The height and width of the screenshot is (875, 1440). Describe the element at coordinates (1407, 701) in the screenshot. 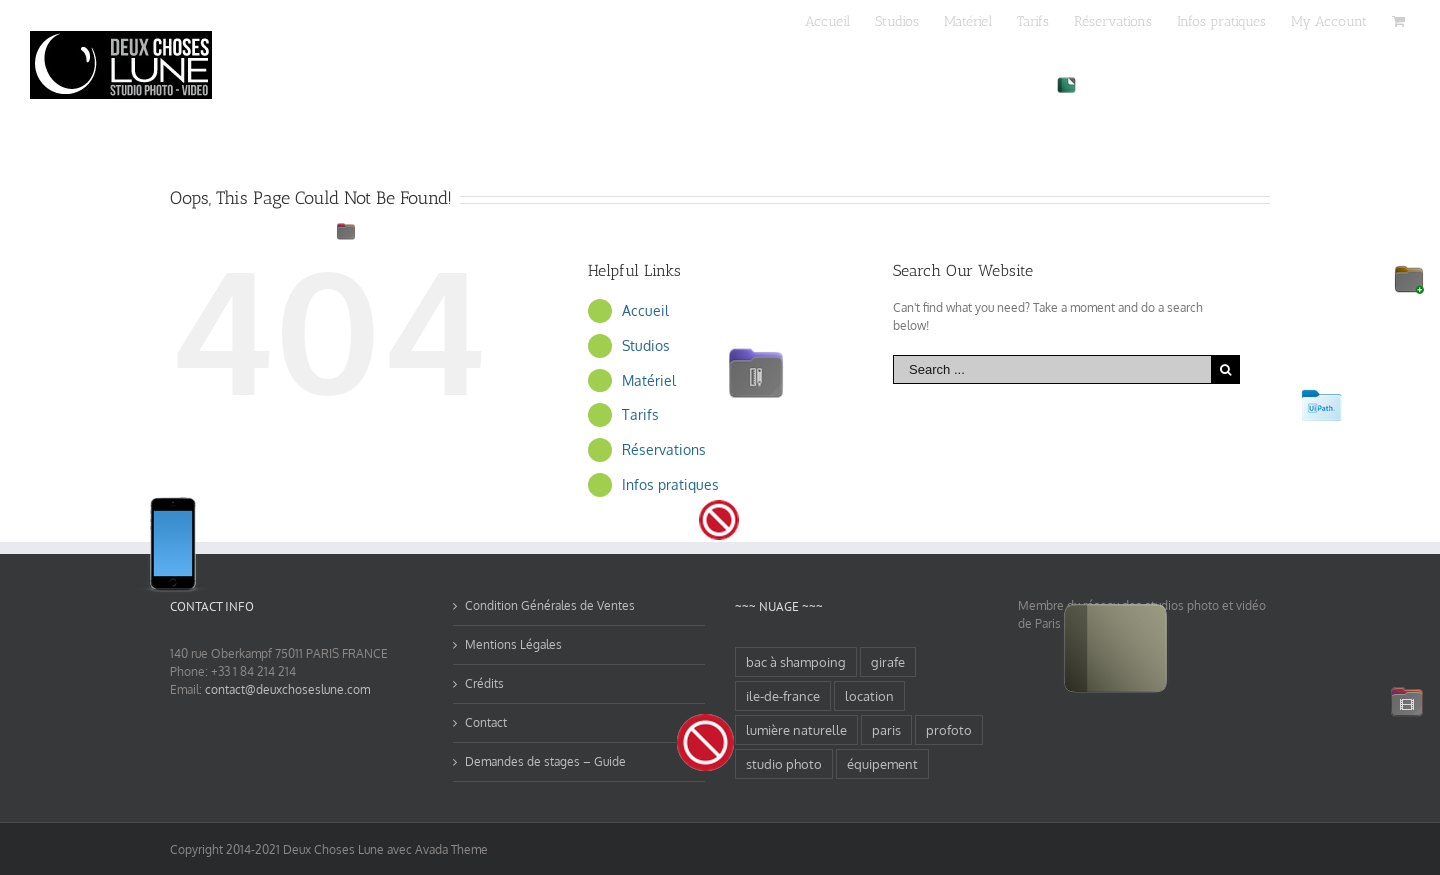

I see `open your videos folder` at that location.